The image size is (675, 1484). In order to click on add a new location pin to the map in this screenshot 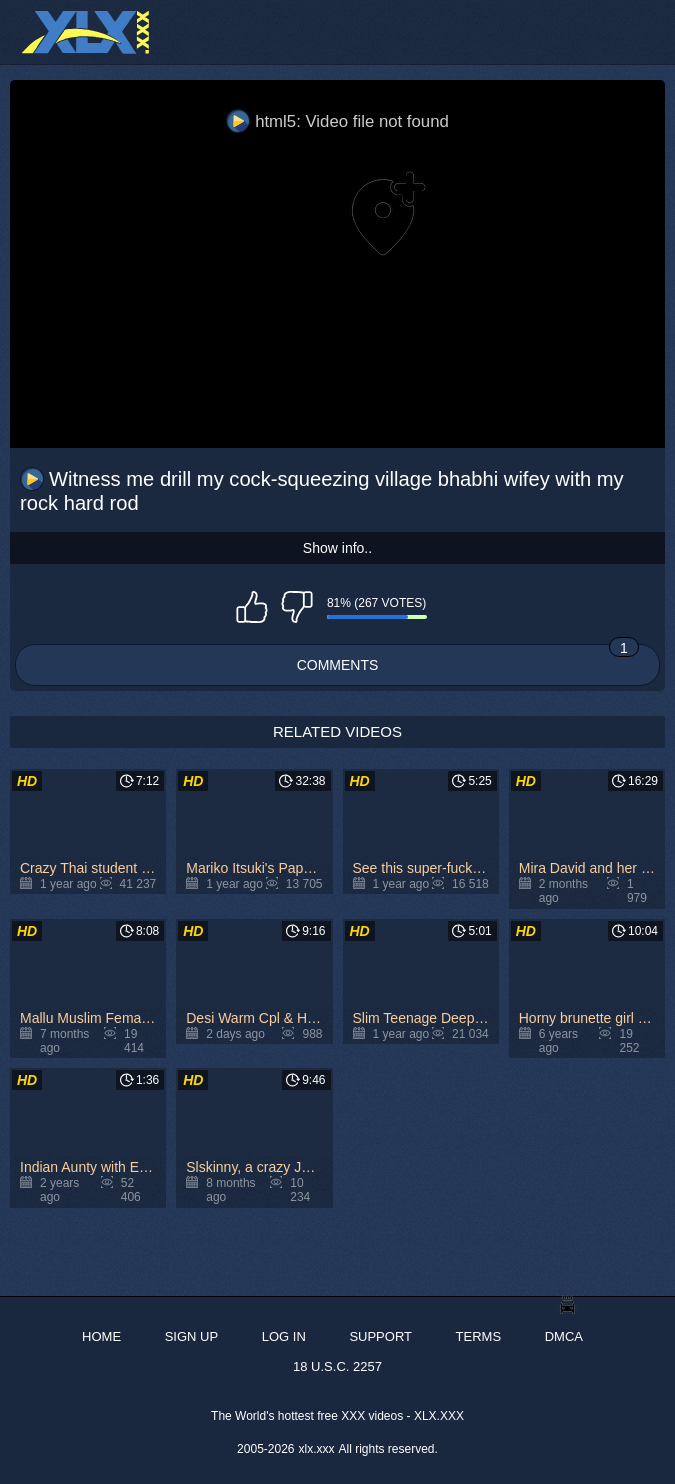, I will do `click(383, 214)`.